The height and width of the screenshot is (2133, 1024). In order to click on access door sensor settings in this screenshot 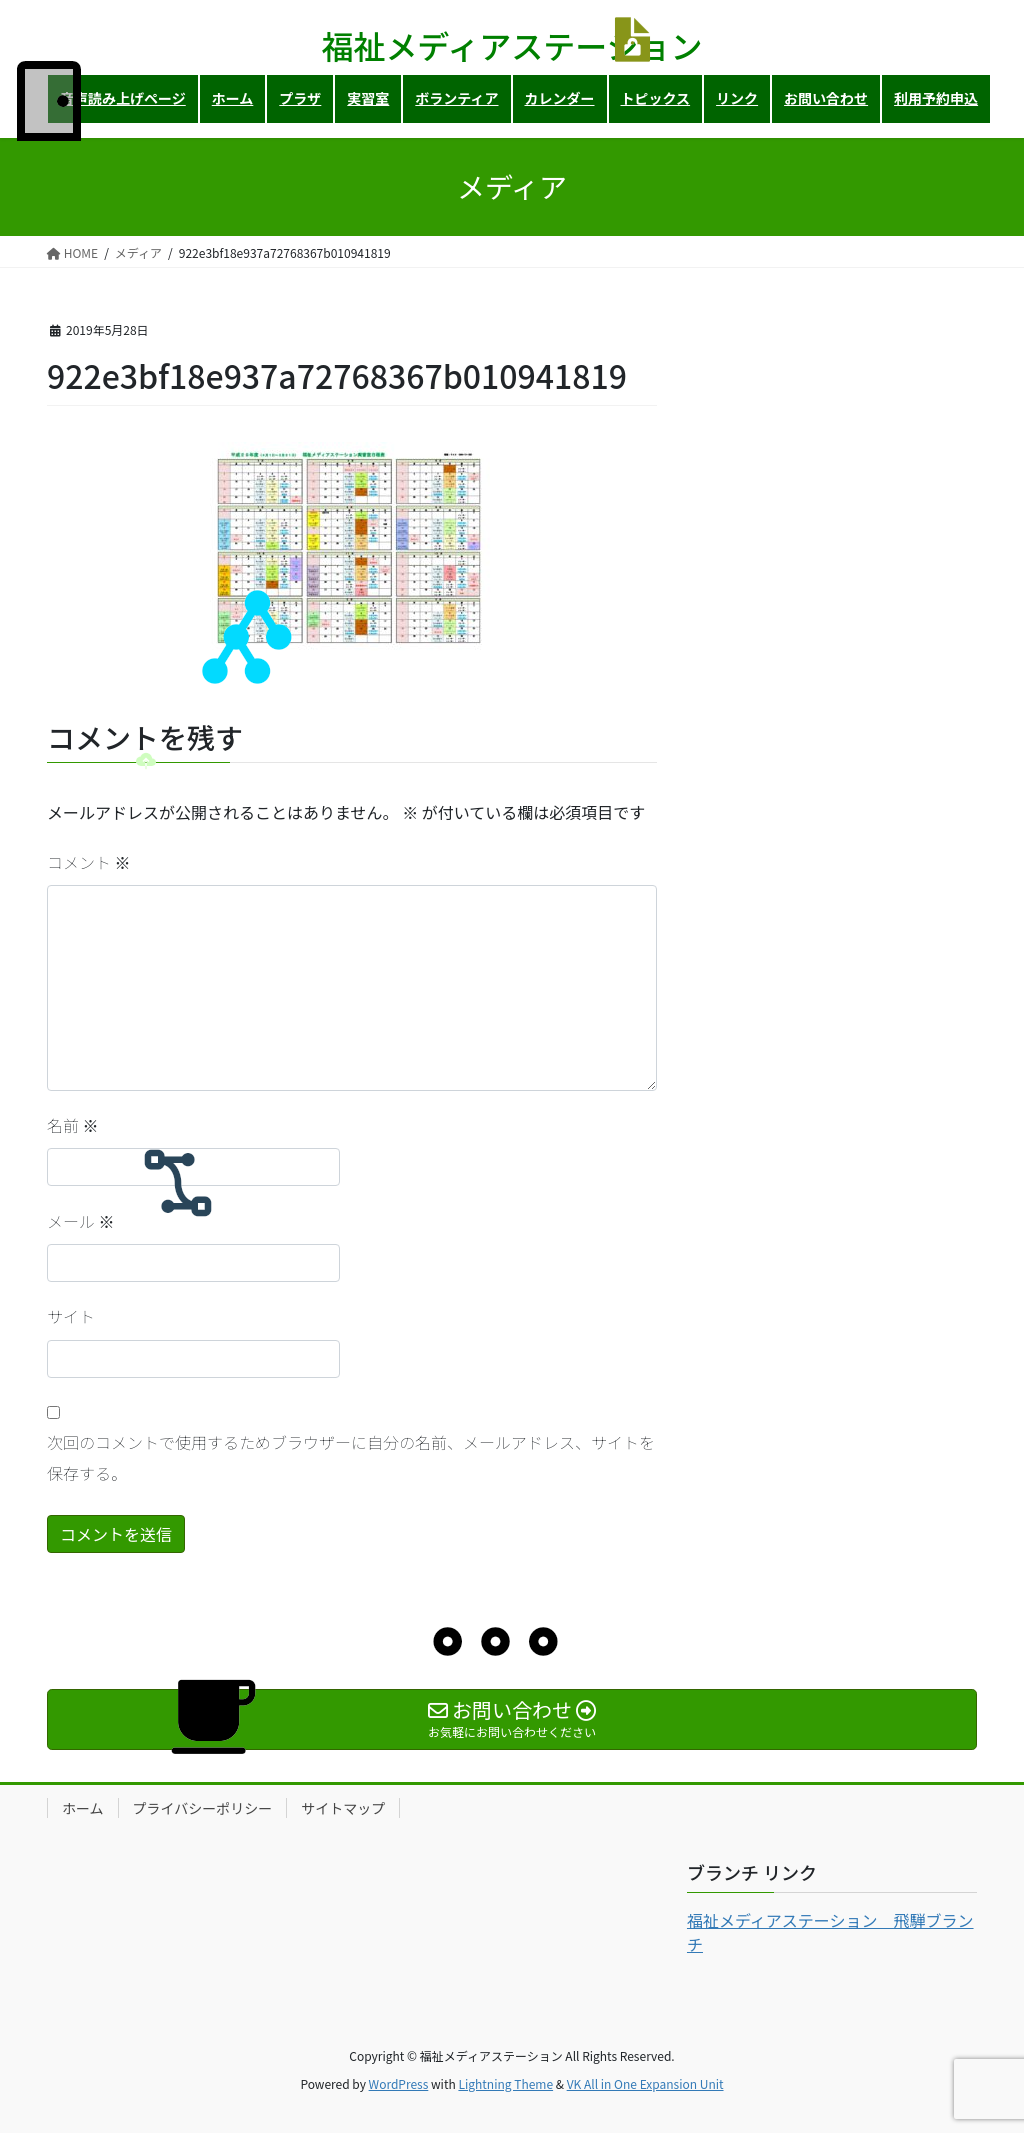, I will do `click(49, 101)`.